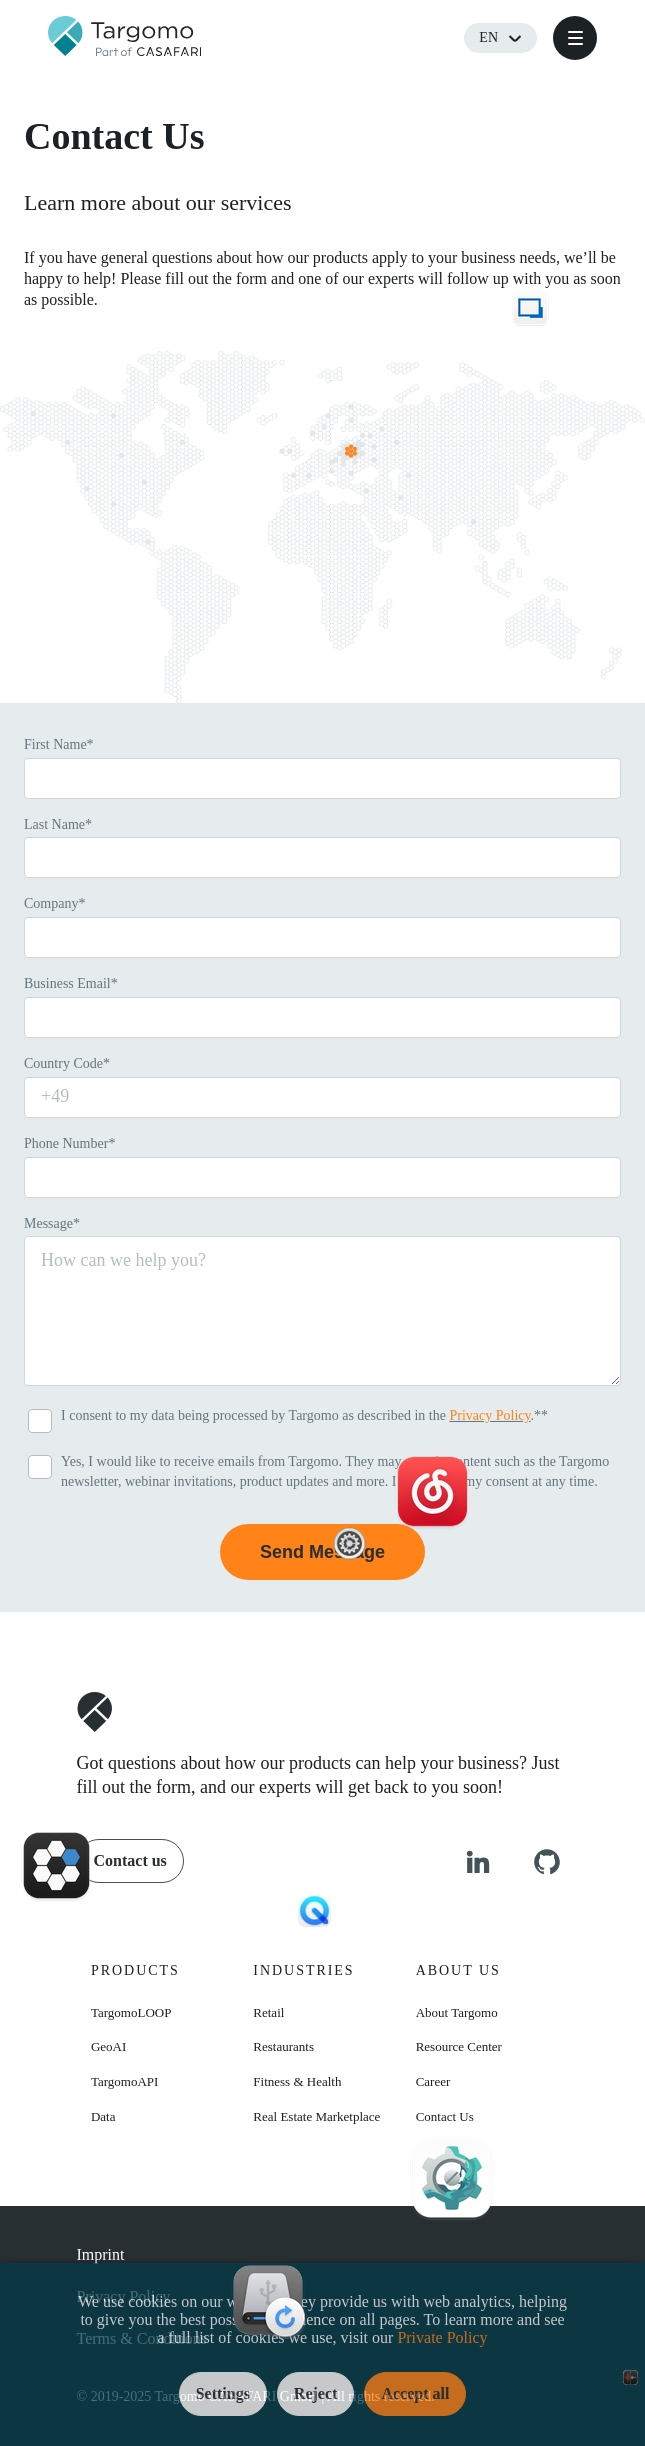 Image resolution: width=645 pixels, height=2446 pixels. Describe the element at coordinates (56, 1865) in the screenshot. I see `launch robocraft game` at that location.